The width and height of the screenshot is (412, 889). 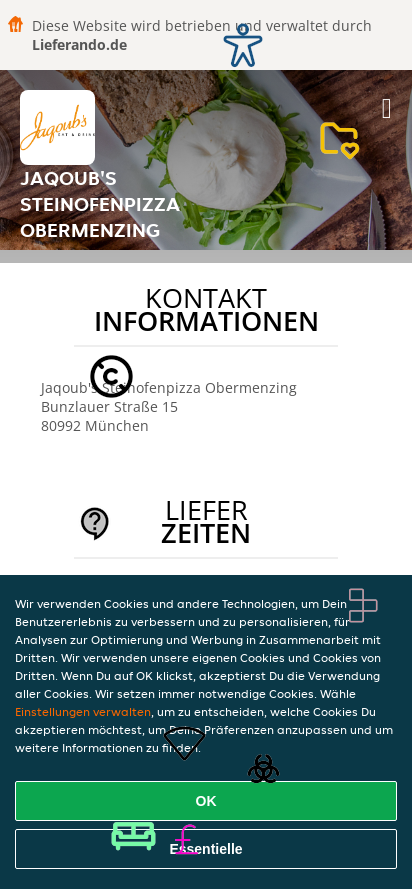 I want to click on accessibility settings or features, so click(x=243, y=46).